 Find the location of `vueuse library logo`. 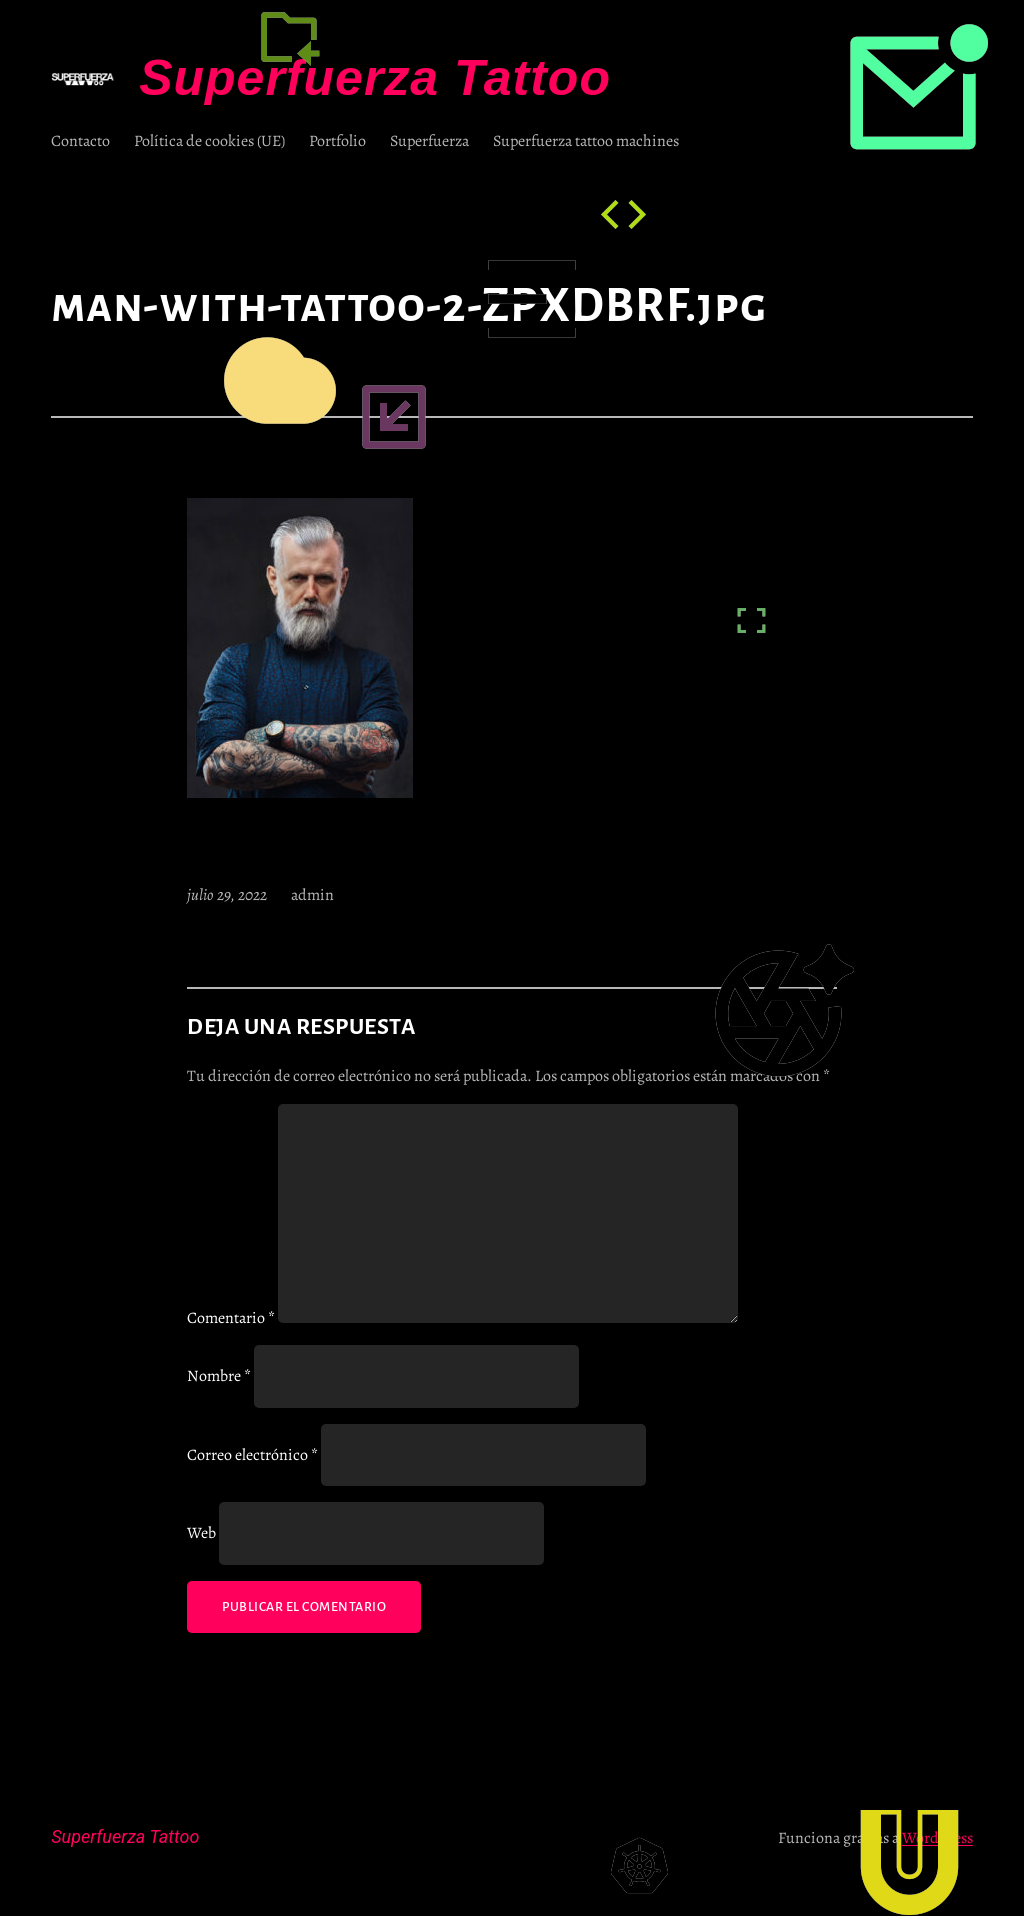

vueuse library logo is located at coordinates (909, 1862).